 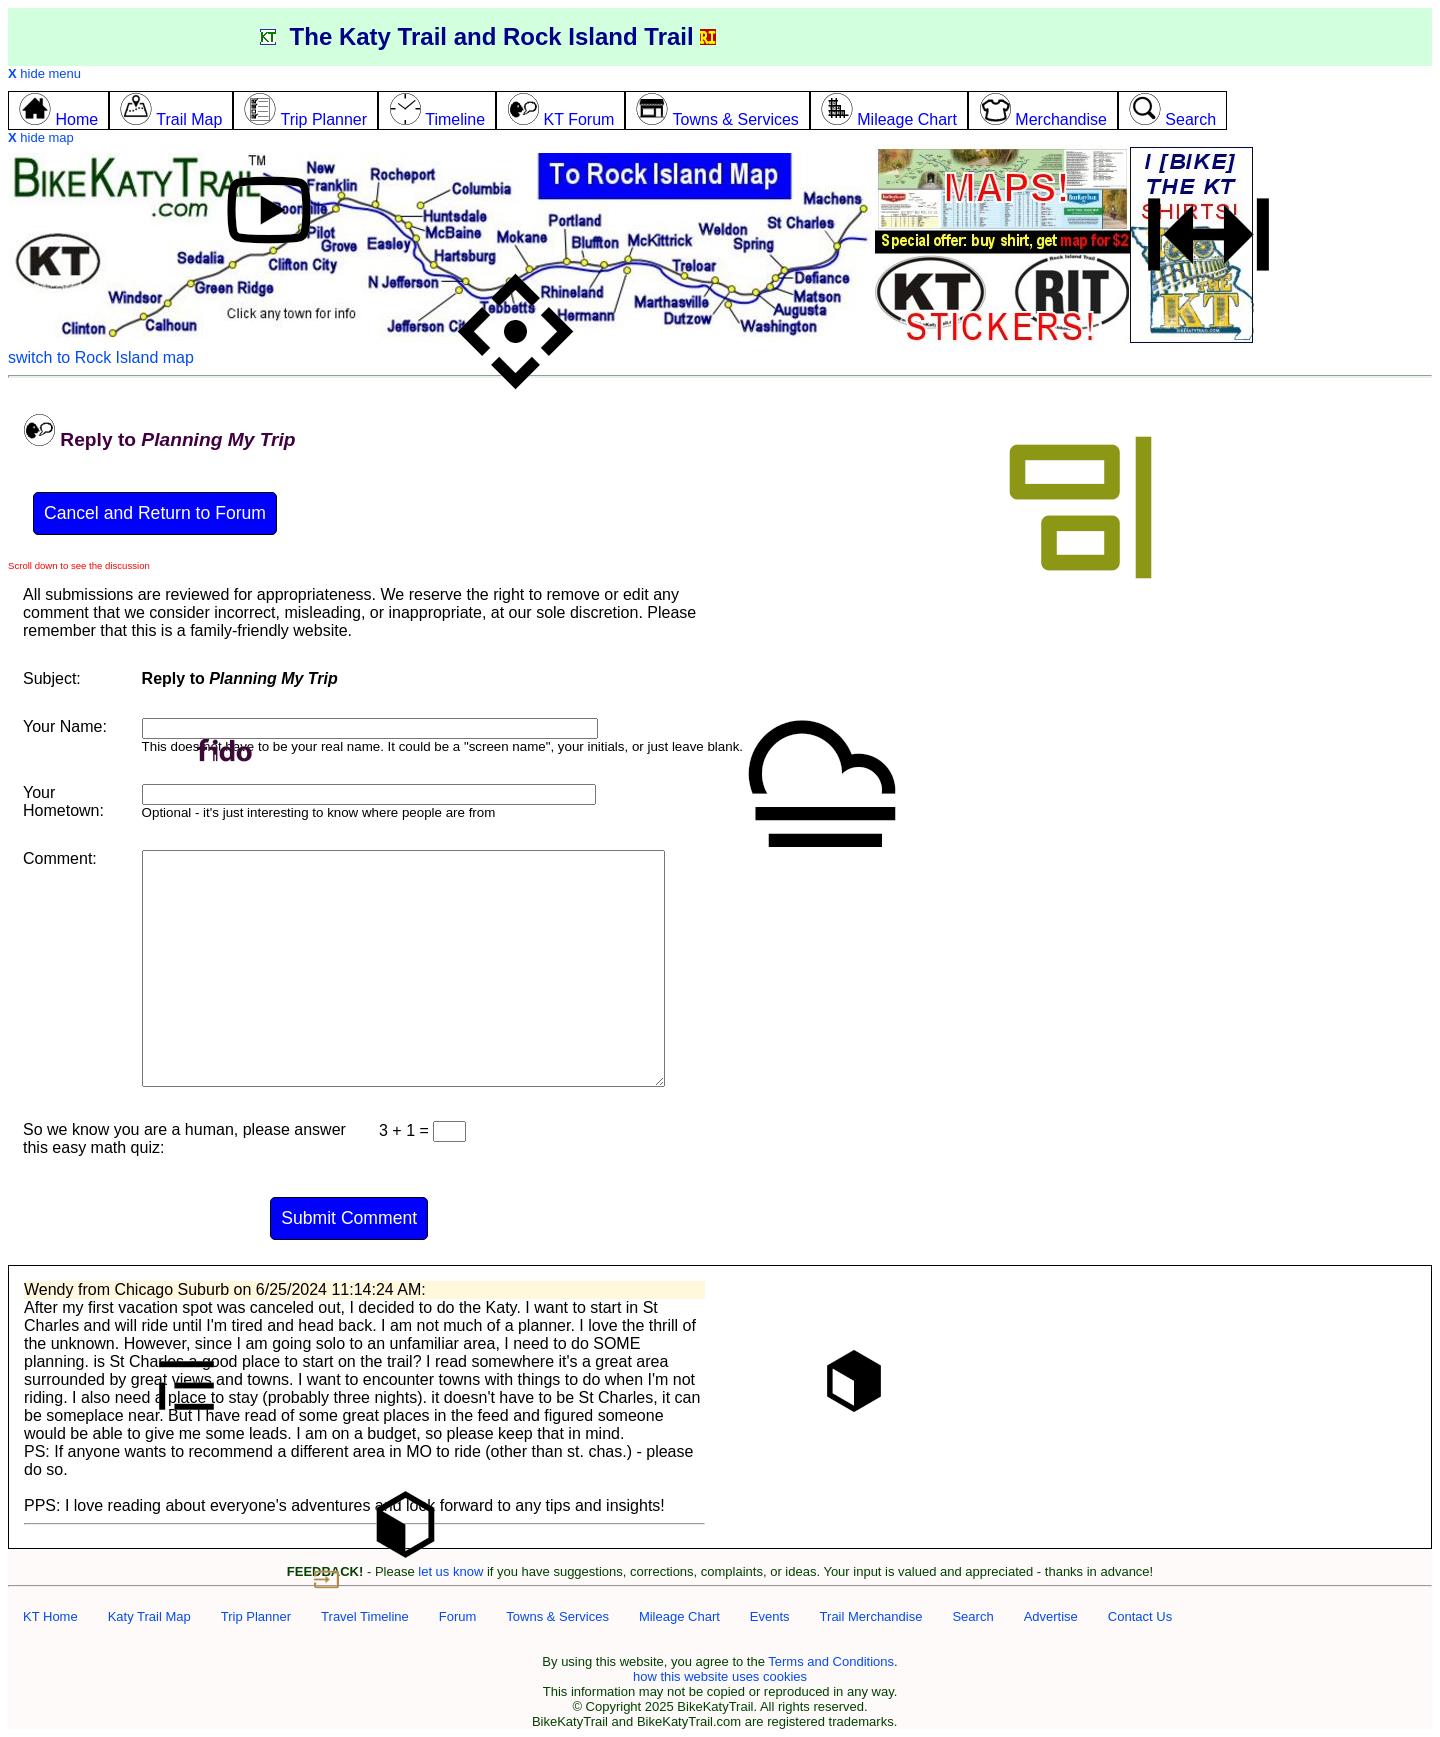 What do you see at coordinates (822, 787) in the screenshot?
I see `indicates foggy weather conditions` at bounding box center [822, 787].